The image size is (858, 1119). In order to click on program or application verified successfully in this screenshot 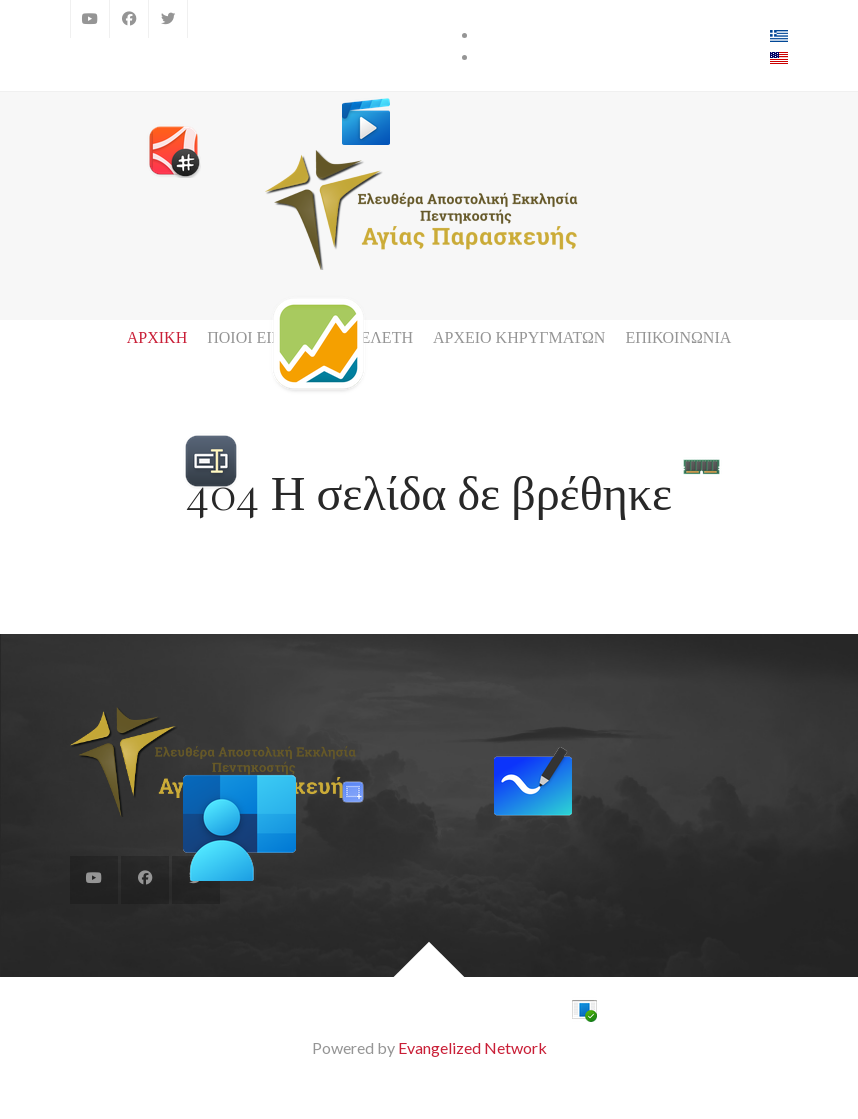, I will do `click(584, 1009)`.